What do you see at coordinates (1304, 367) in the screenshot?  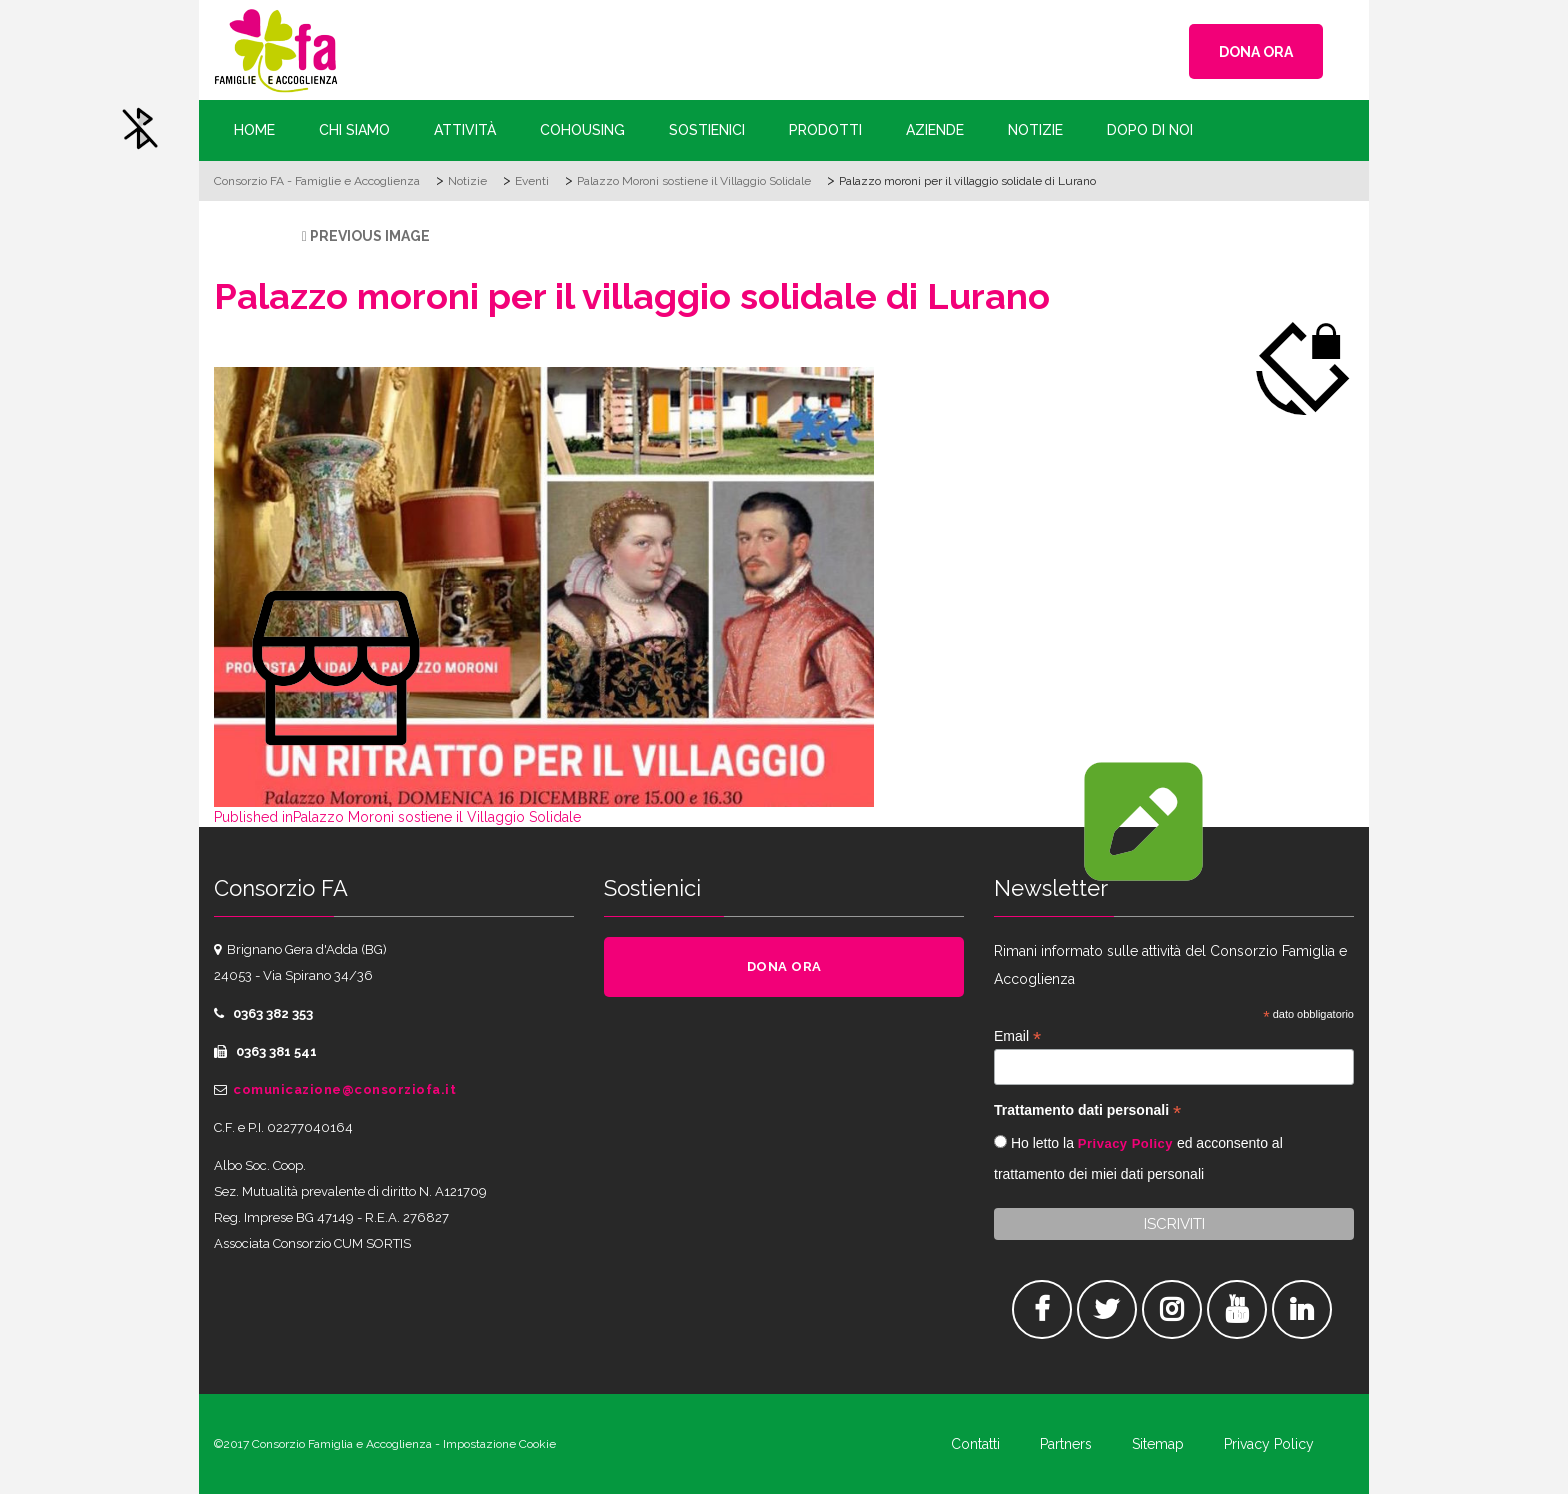 I see `lock screen rotation to current orientation` at bounding box center [1304, 367].